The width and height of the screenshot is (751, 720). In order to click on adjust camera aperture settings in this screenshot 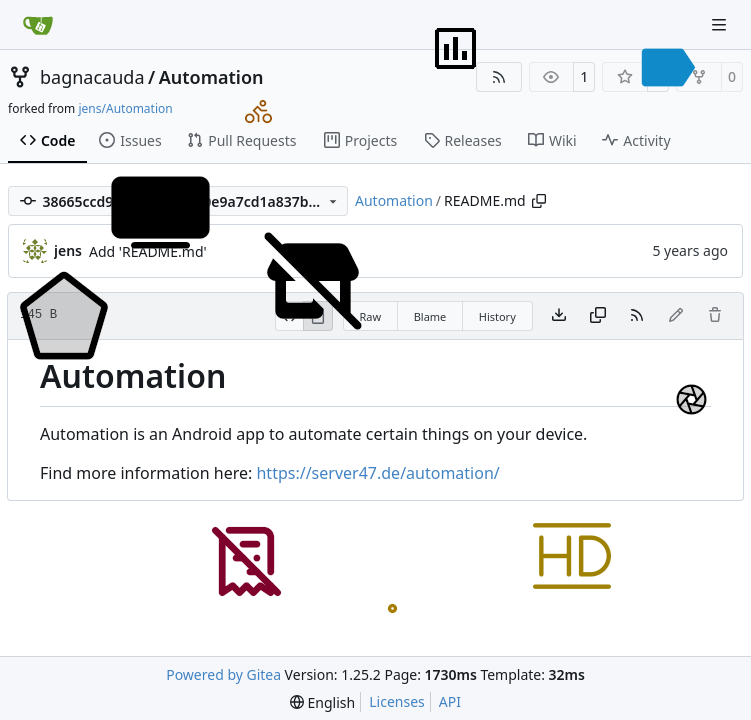, I will do `click(691, 399)`.